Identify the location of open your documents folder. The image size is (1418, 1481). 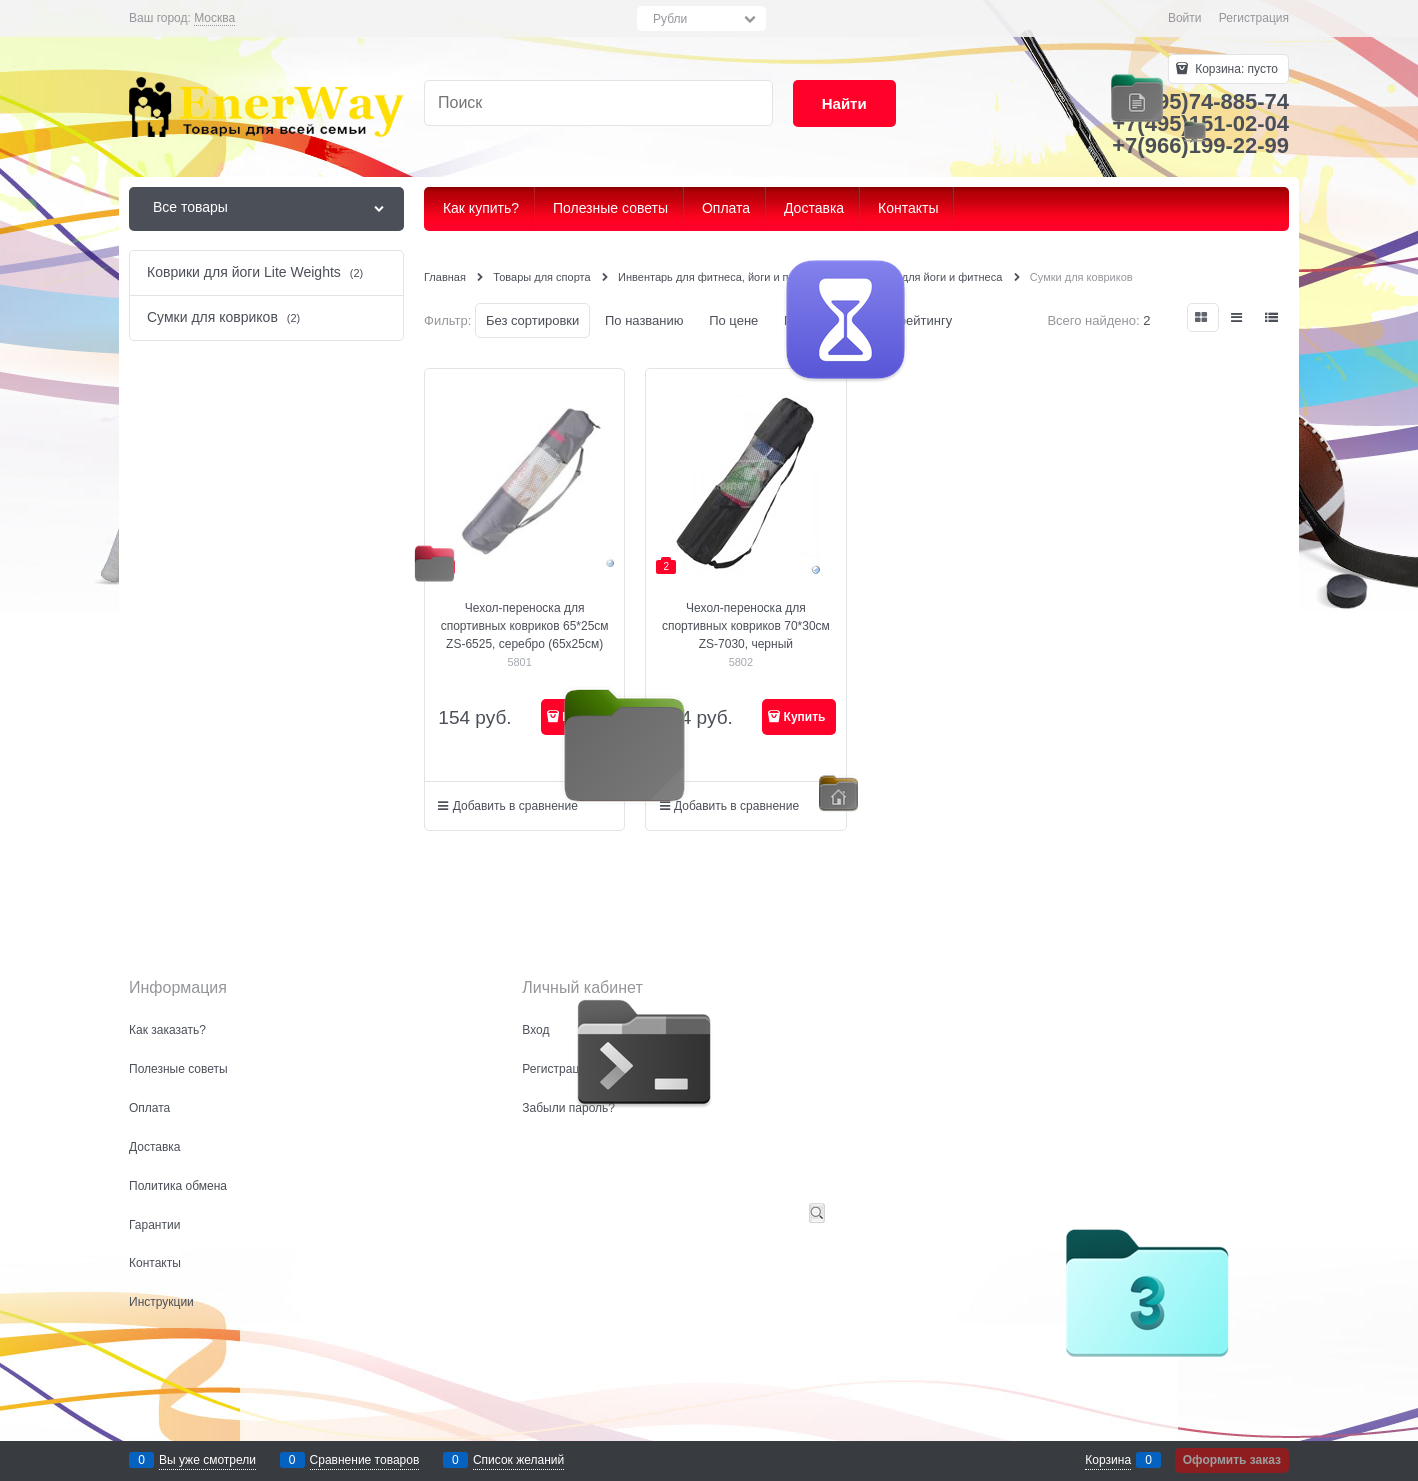
(1137, 98).